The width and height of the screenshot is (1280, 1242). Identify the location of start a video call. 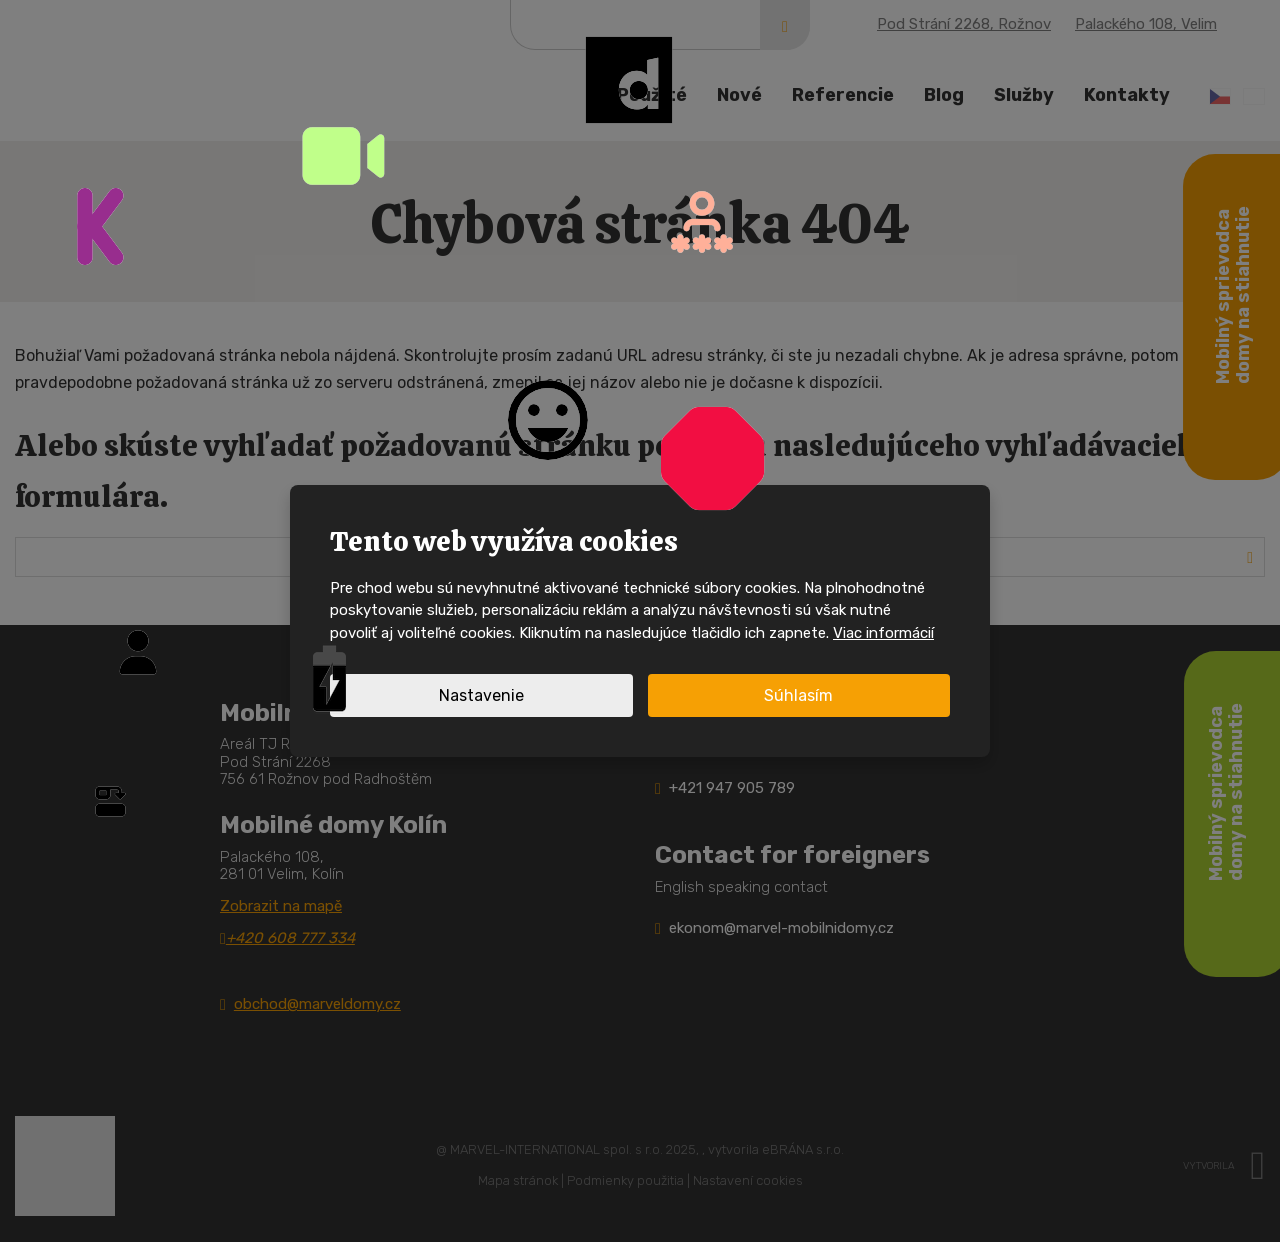
(341, 156).